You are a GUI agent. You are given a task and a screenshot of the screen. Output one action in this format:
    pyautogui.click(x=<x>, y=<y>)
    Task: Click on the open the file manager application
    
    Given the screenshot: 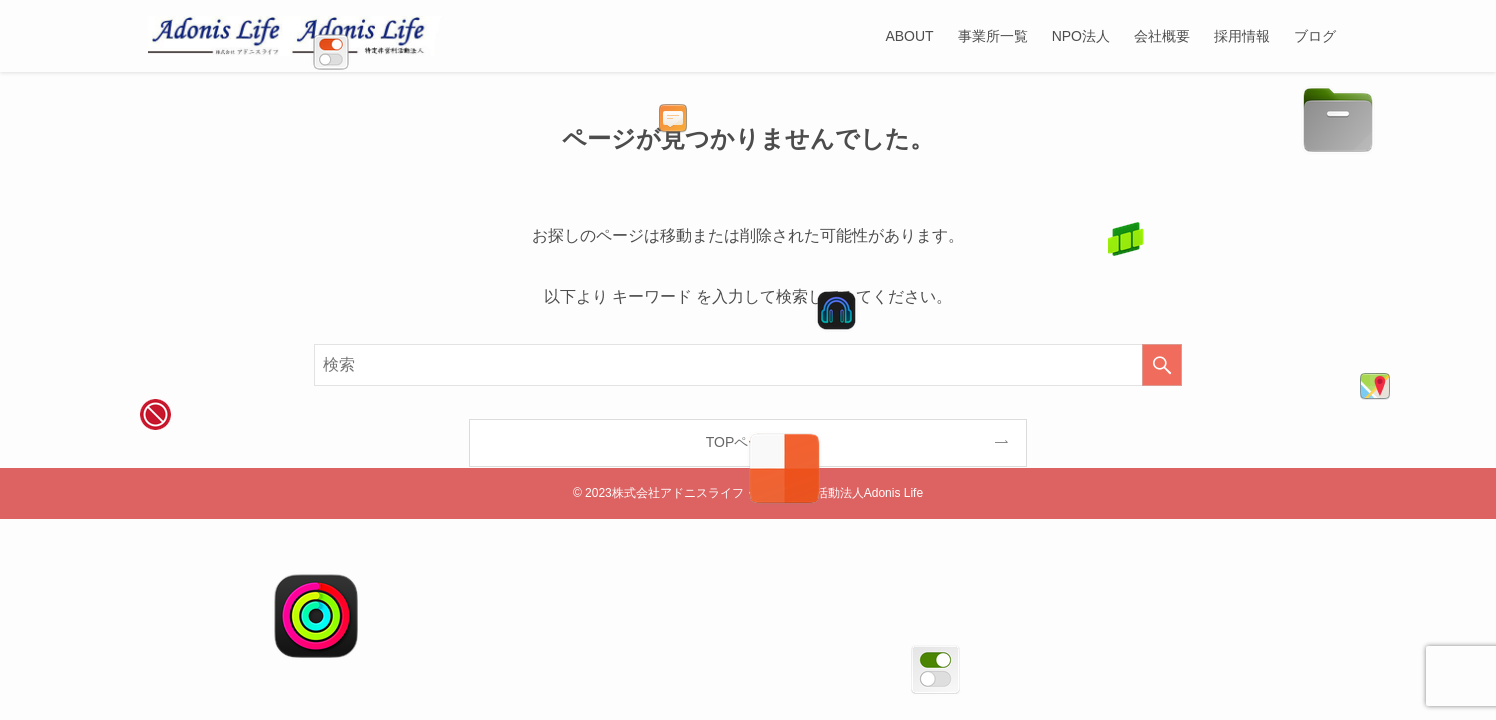 What is the action you would take?
    pyautogui.click(x=1338, y=120)
    